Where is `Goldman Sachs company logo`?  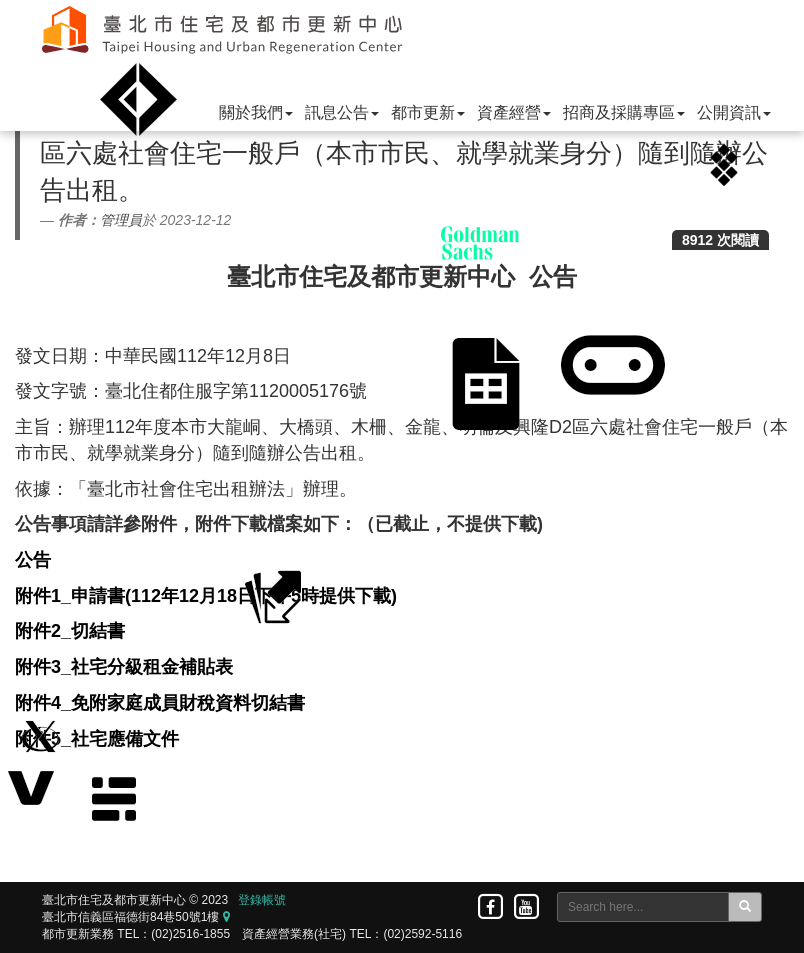
Goldman Sachs company logo is located at coordinates (480, 243).